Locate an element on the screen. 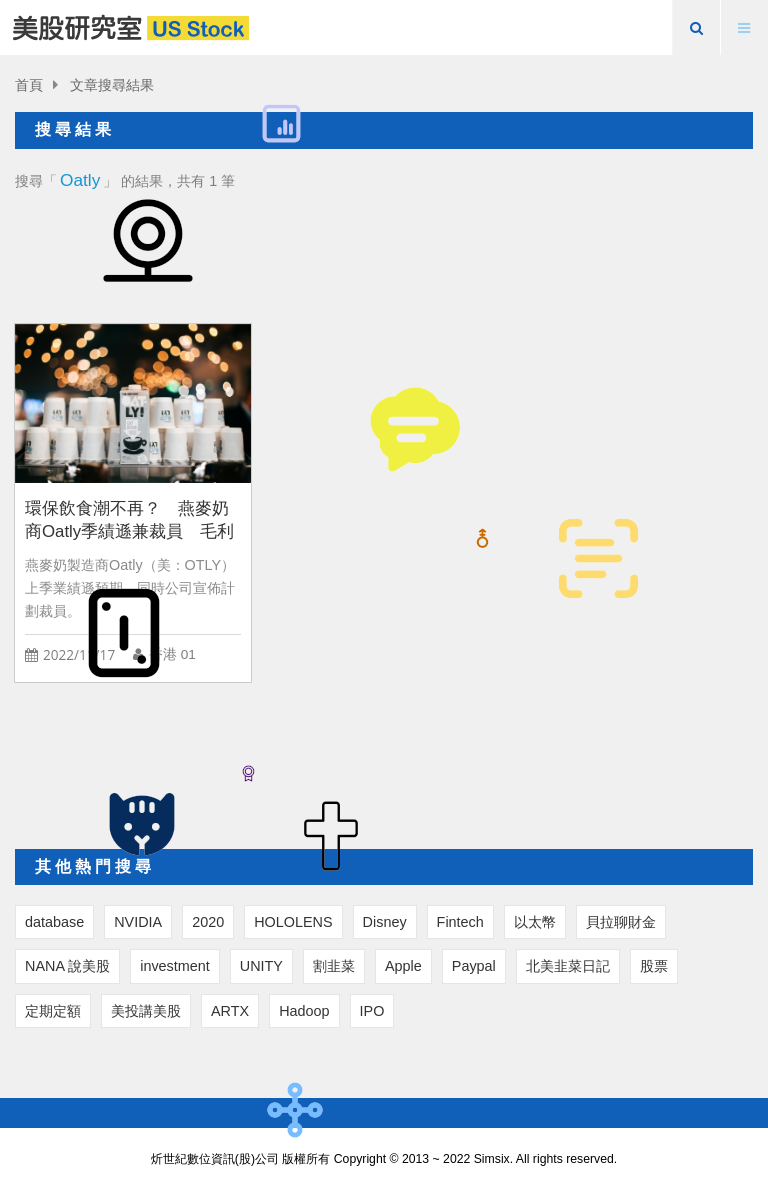 The height and width of the screenshot is (1186, 768). enable webcam or video camera is located at coordinates (148, 244).